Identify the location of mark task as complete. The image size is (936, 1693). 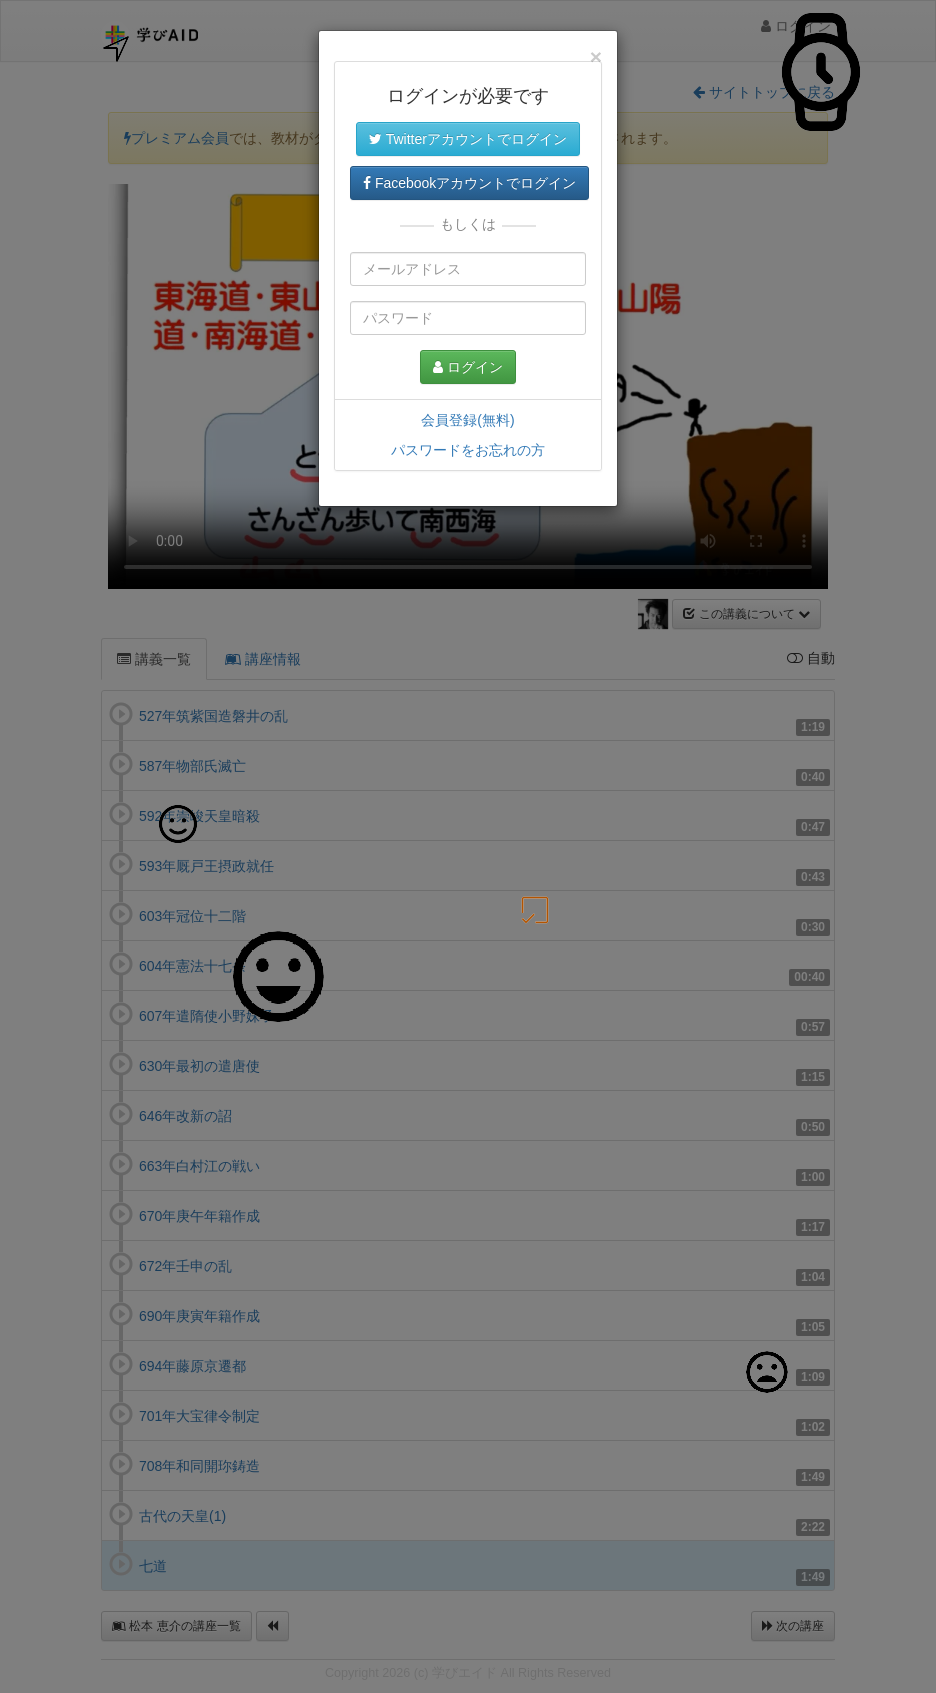
(535, 910).